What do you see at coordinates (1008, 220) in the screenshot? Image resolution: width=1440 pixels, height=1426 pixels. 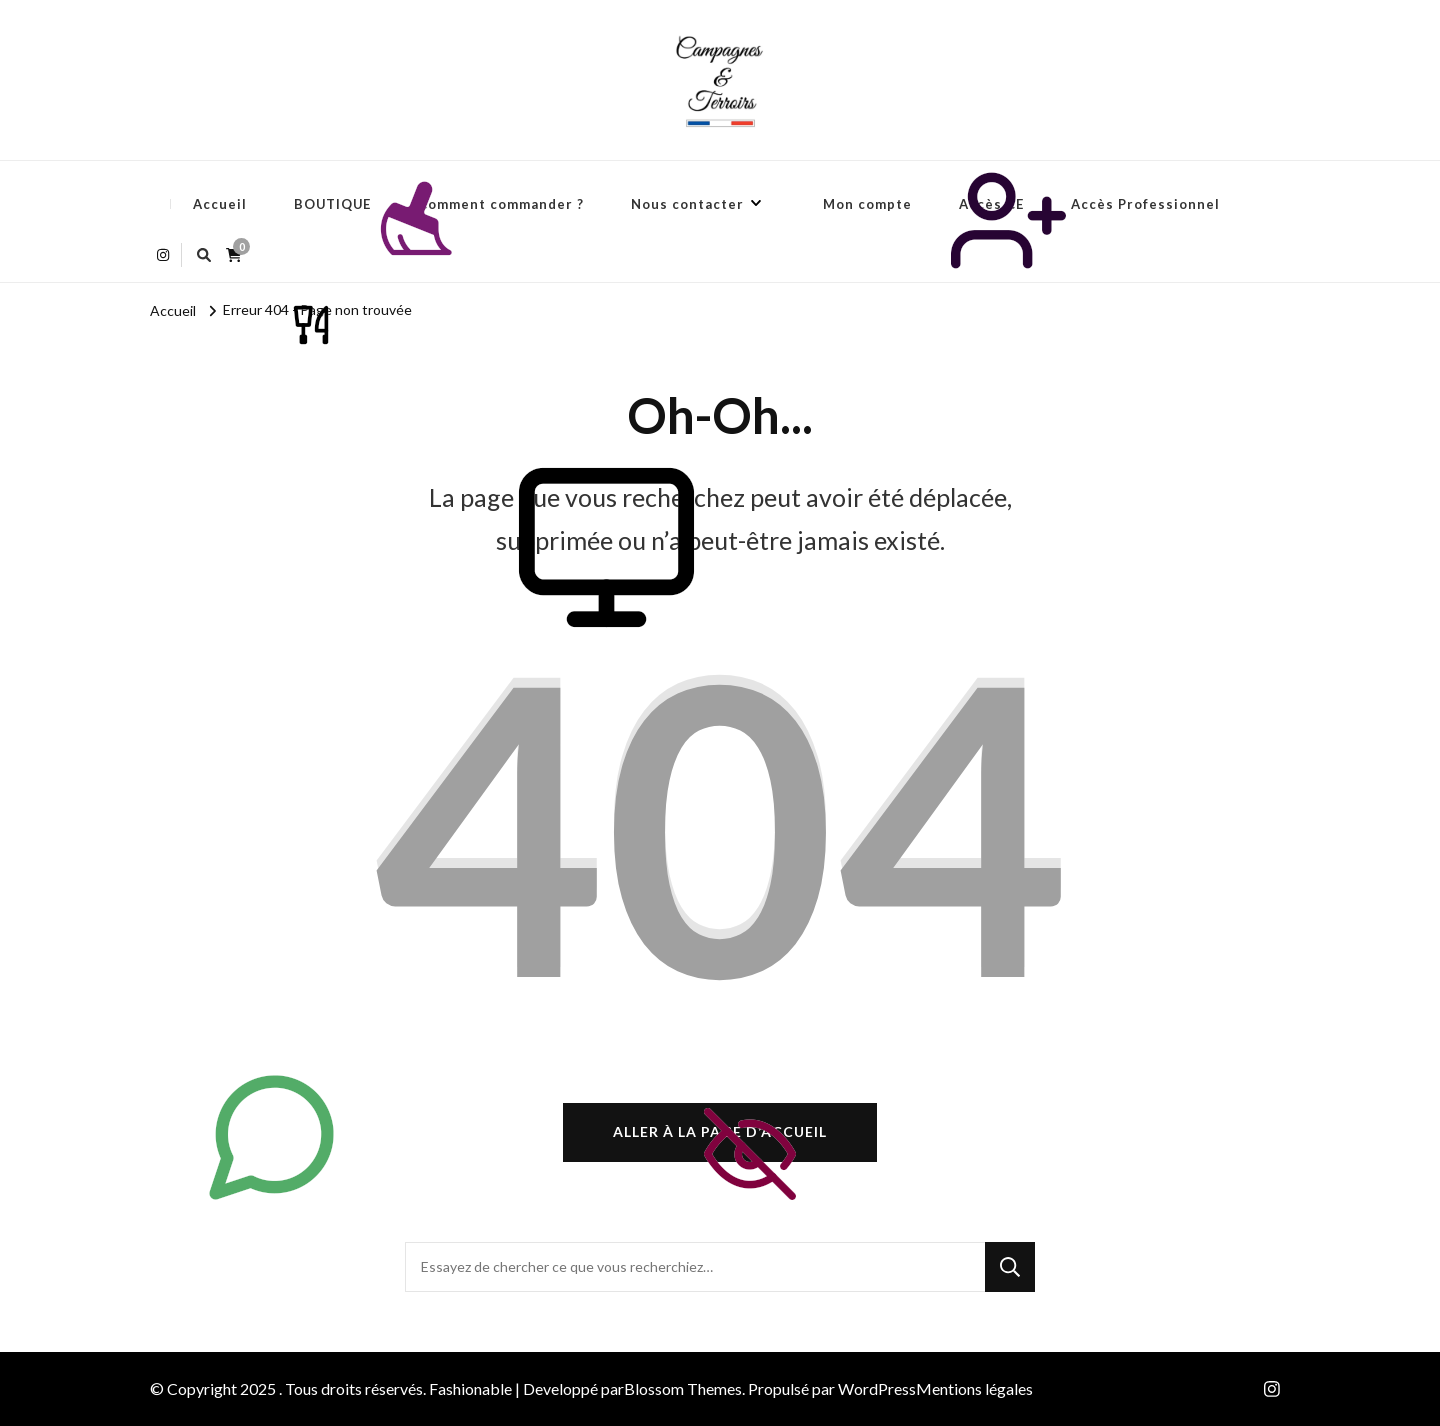 I see `add a new contact or friend` at bounding box center [1008, 220].